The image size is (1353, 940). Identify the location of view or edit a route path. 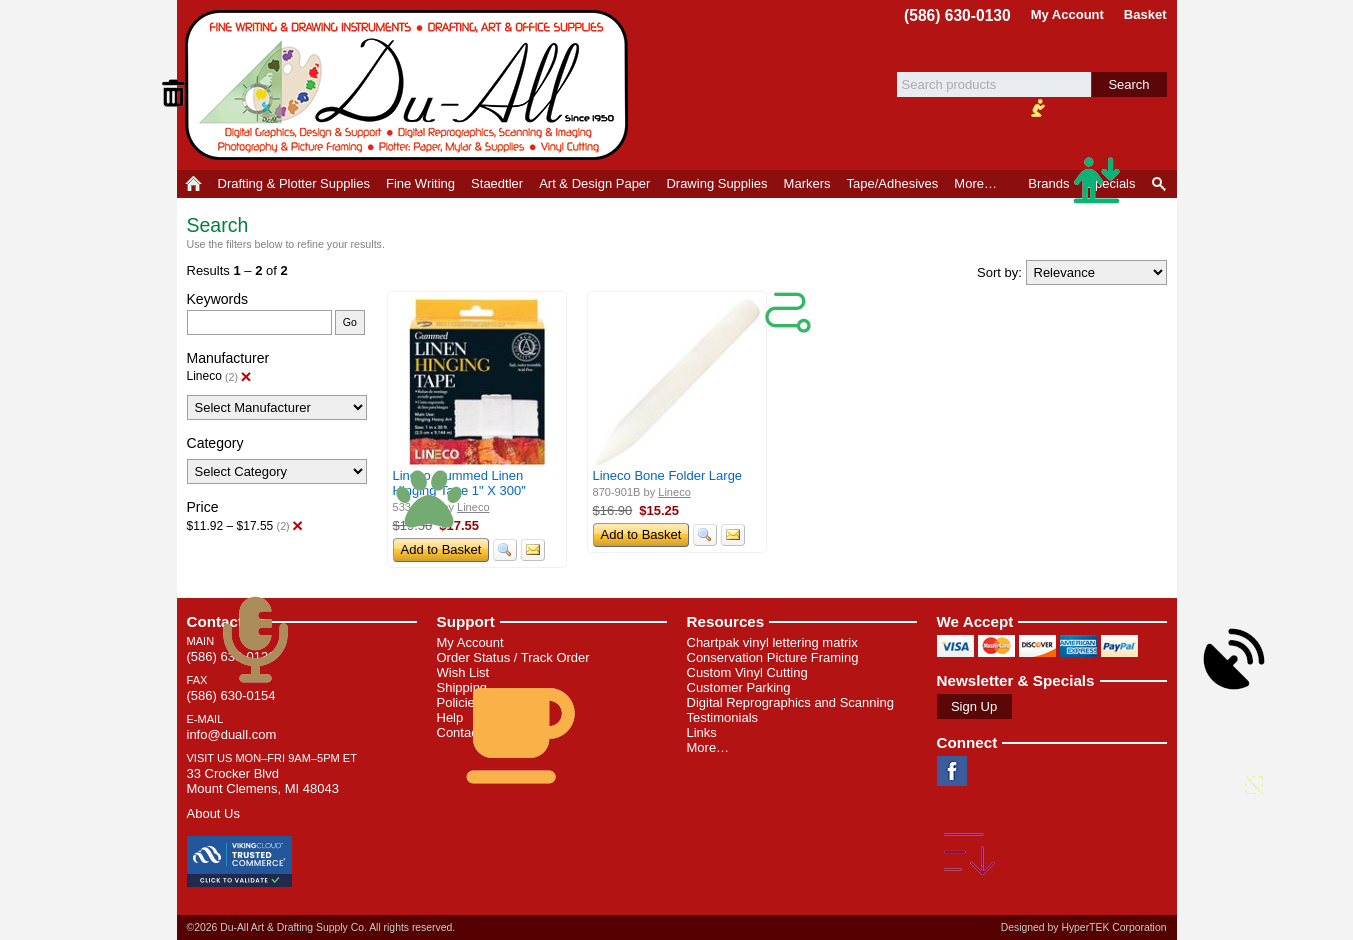
(788, 310).